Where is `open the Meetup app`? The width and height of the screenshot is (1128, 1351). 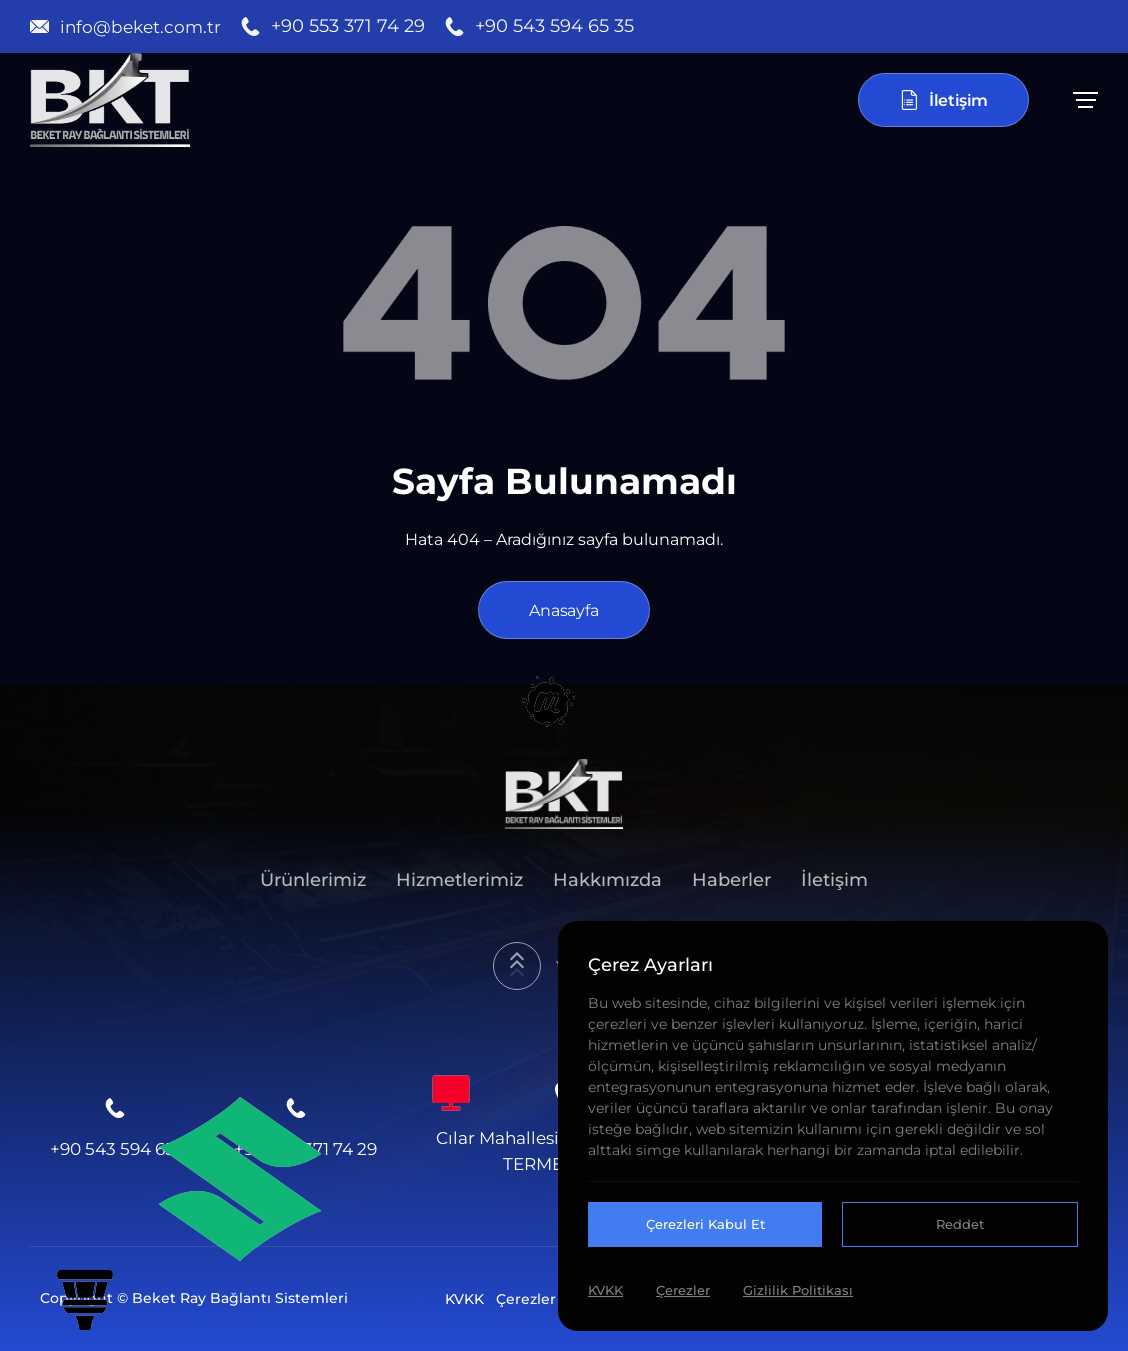
open the Meetup app is located at coordinates (548, 701).